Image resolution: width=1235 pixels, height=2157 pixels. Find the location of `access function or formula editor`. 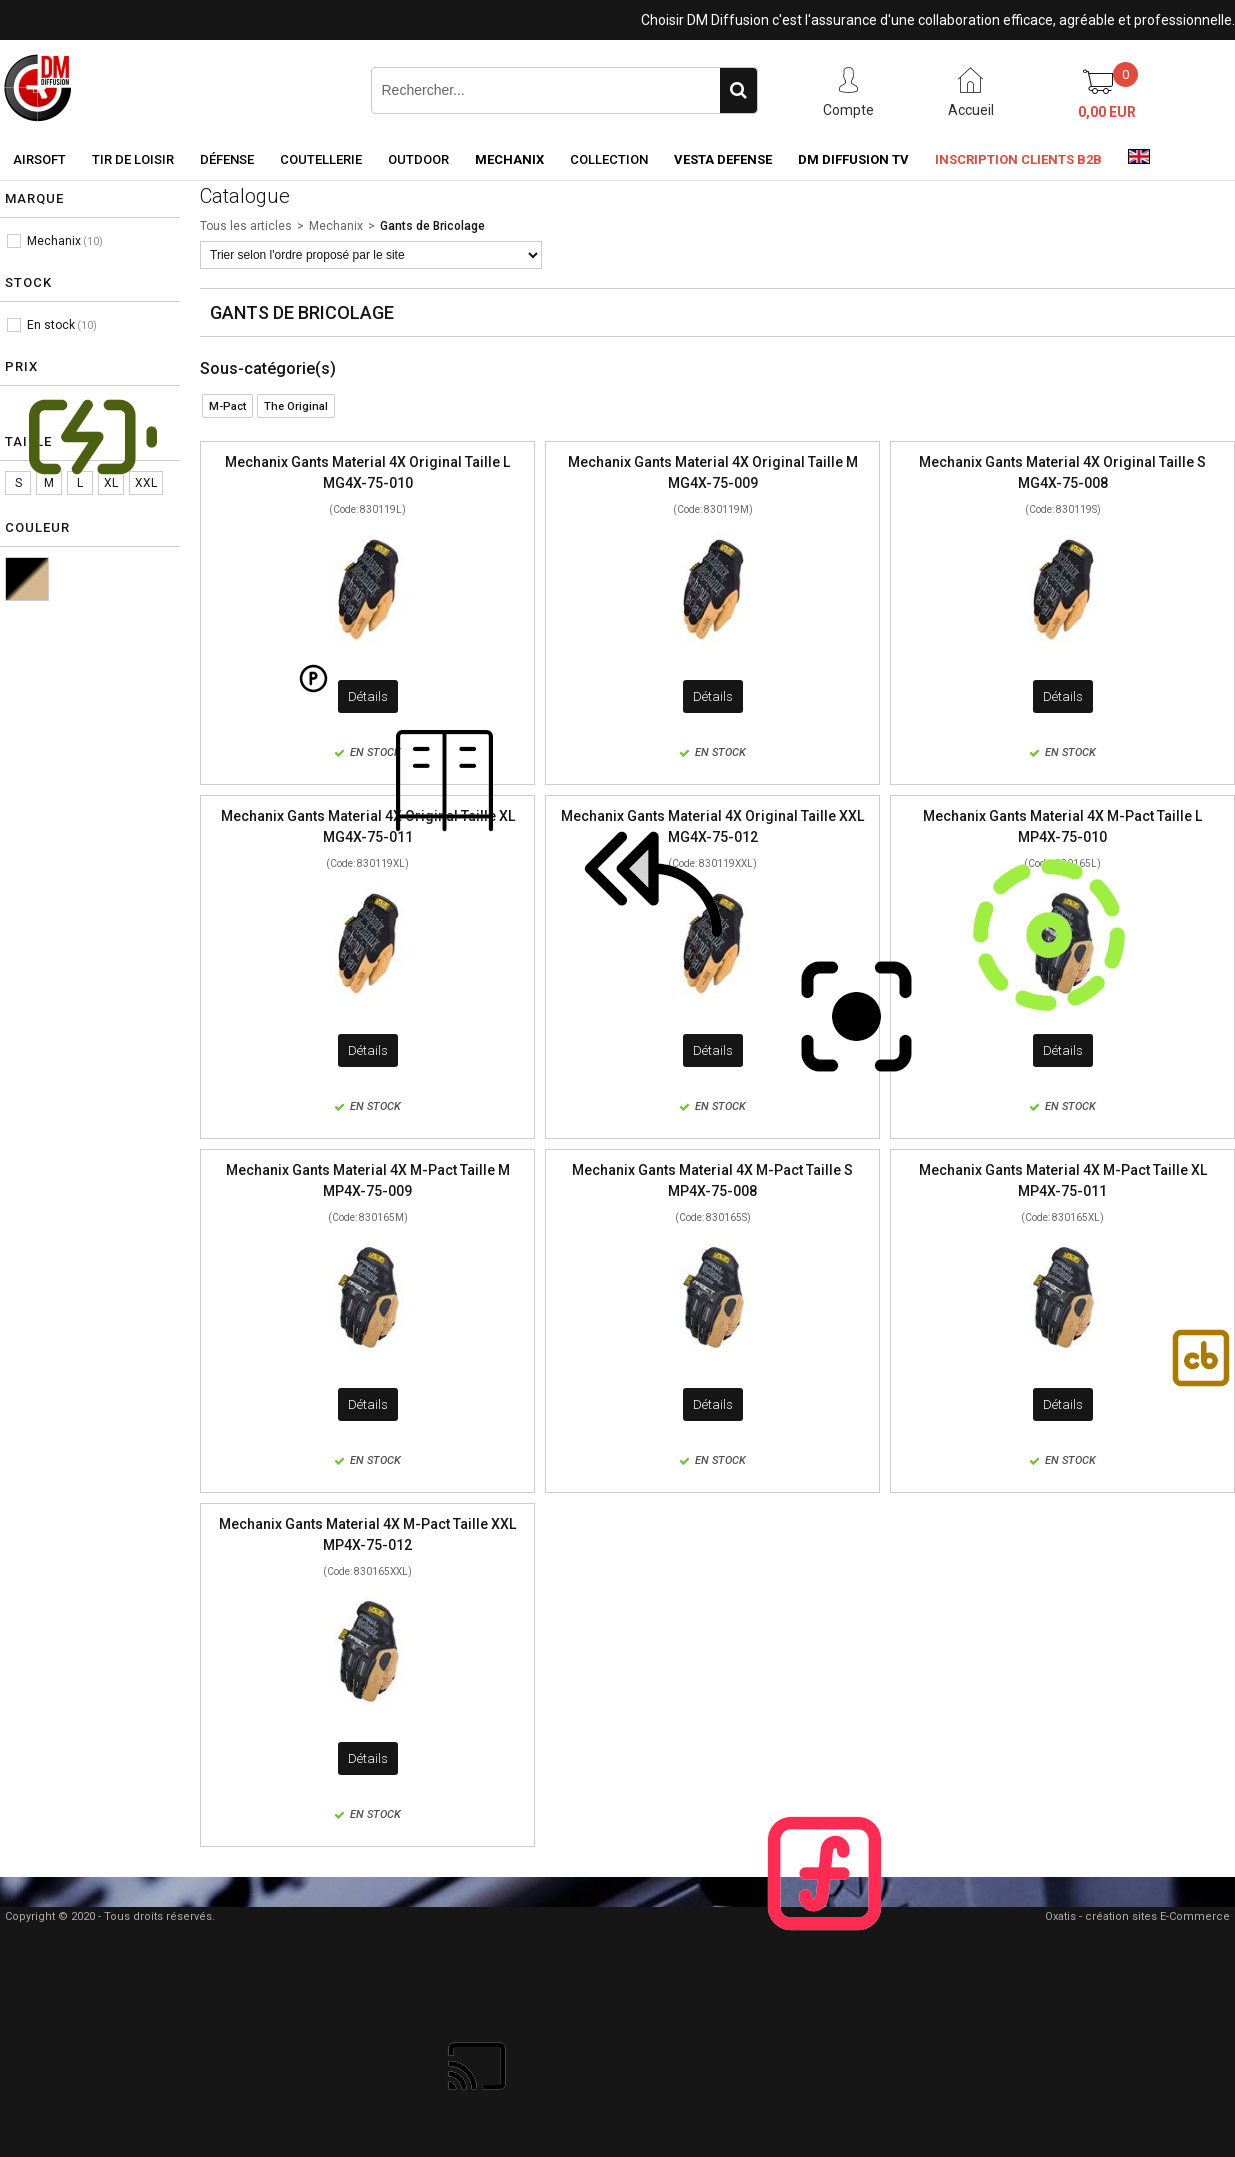

access function or formula editor is located at coordinates (824, 1873).